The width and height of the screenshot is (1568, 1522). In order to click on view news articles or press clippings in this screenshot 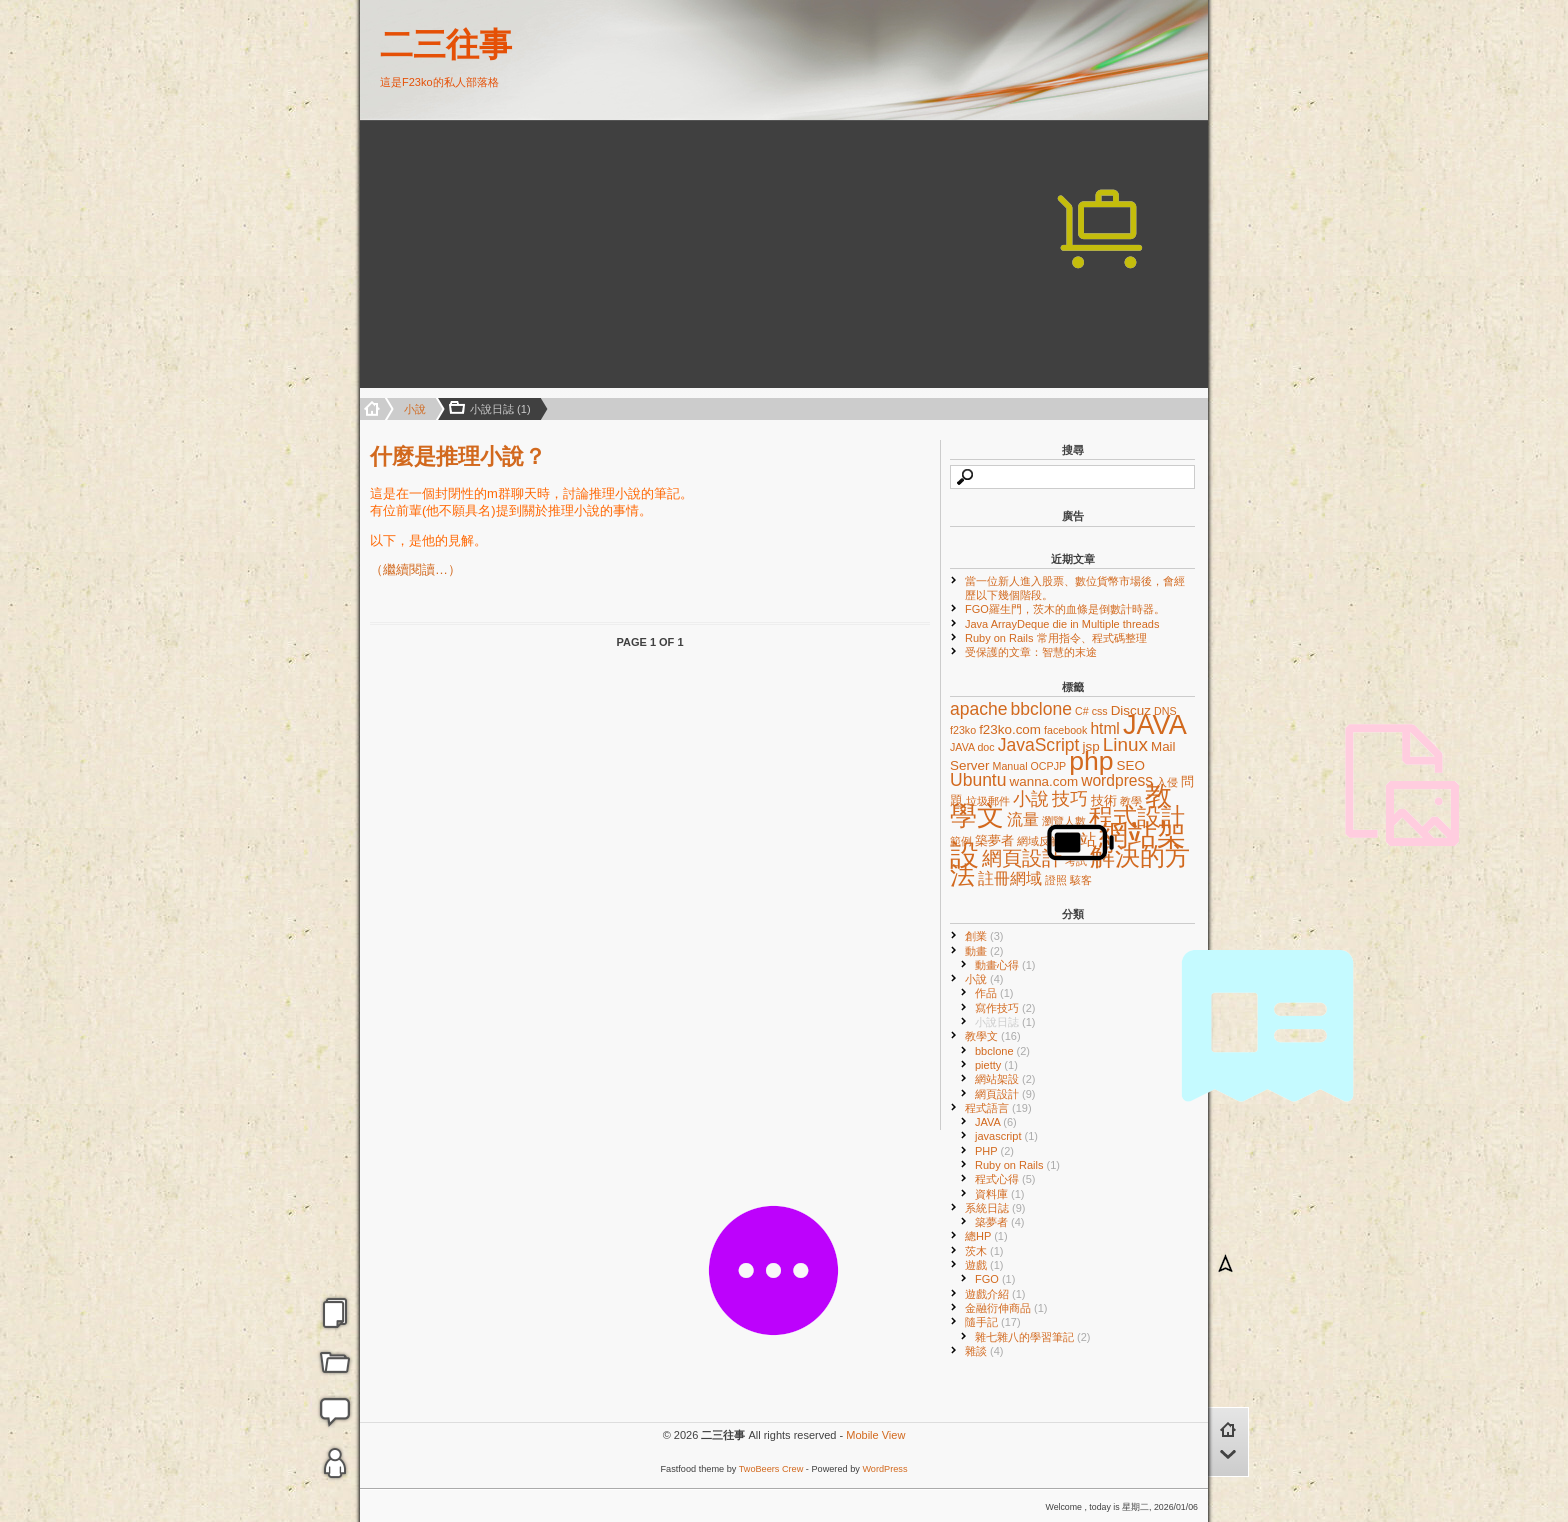, I will do `click(1267, 1022)`.